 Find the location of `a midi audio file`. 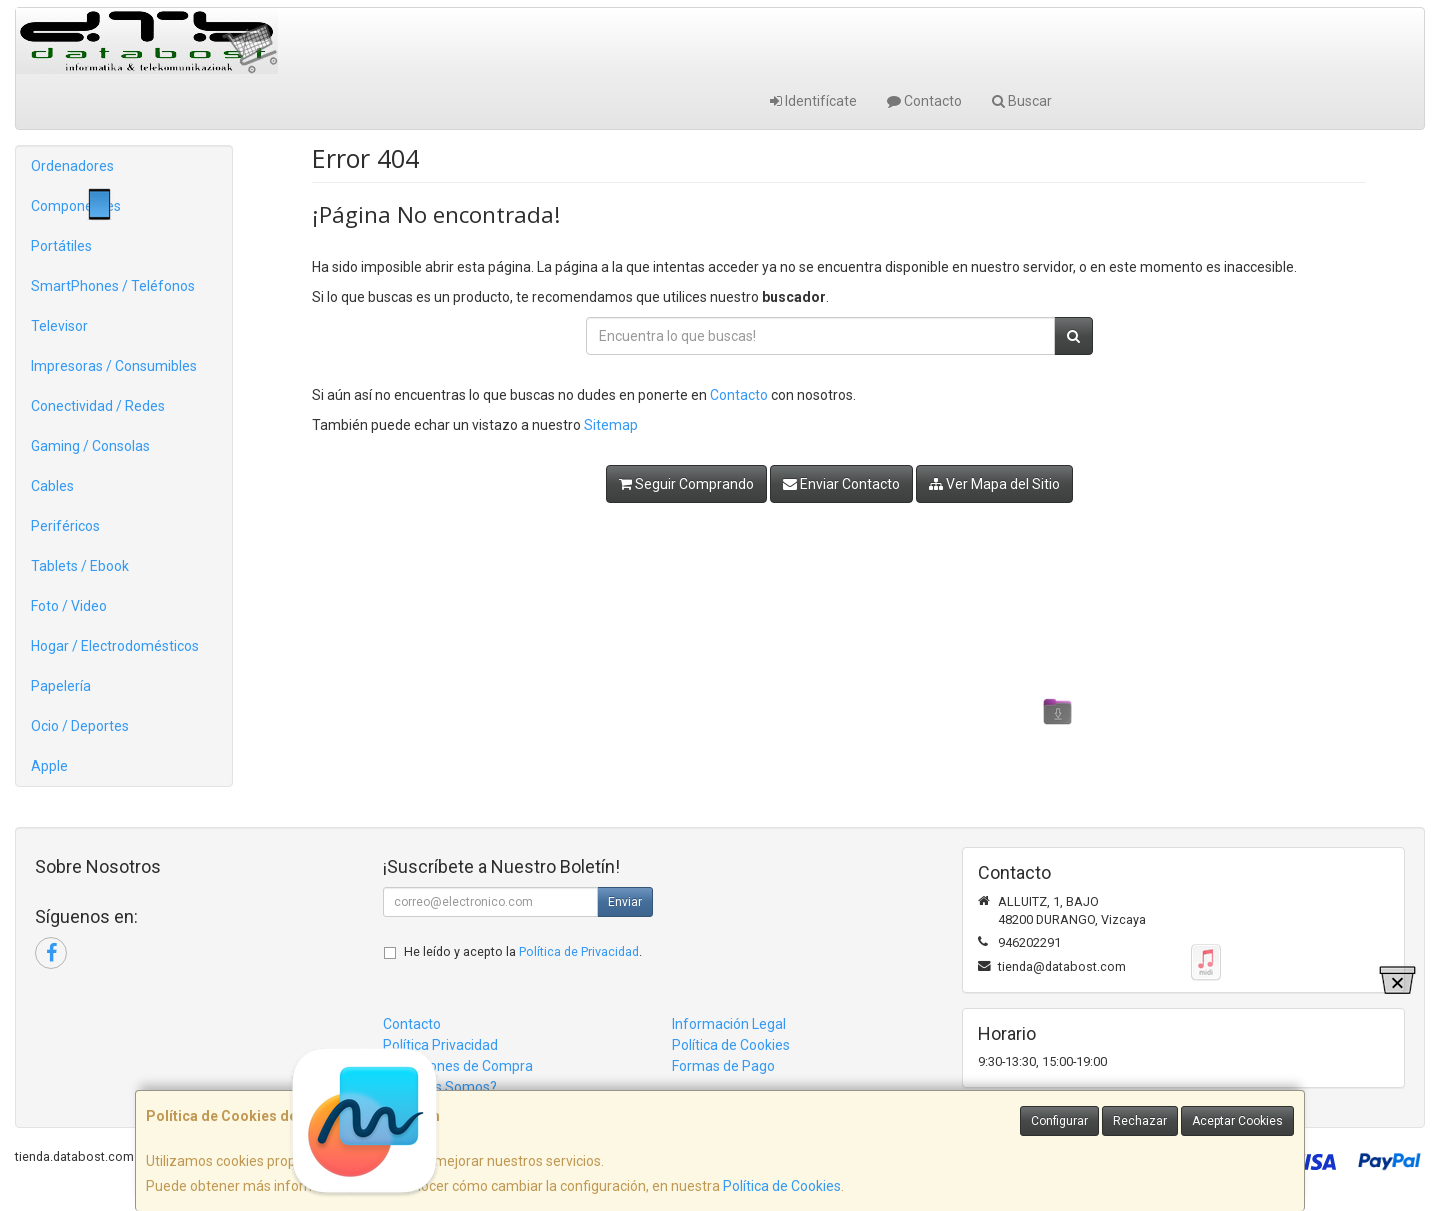

a midi audio file is located at coordinates (1206, 962).